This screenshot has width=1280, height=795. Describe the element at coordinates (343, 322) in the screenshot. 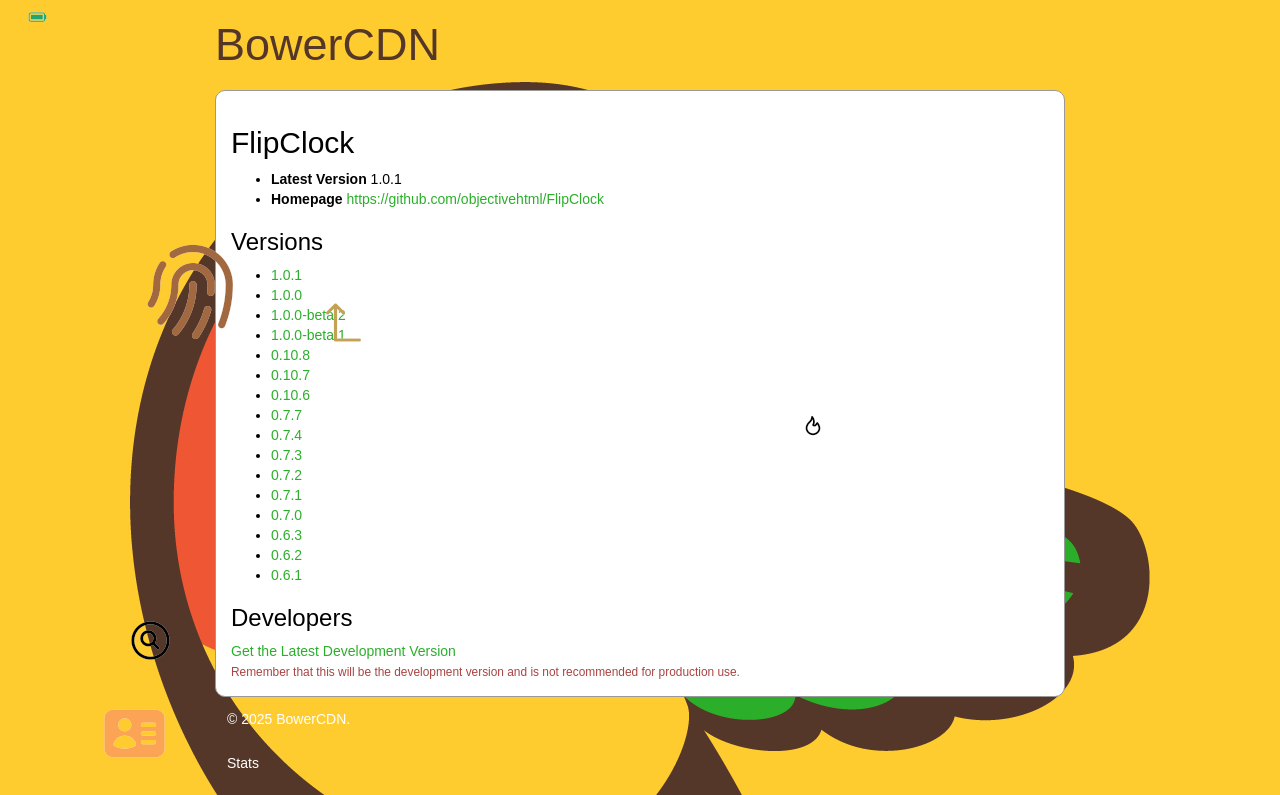

I see `go back and up to previous level` at that location.